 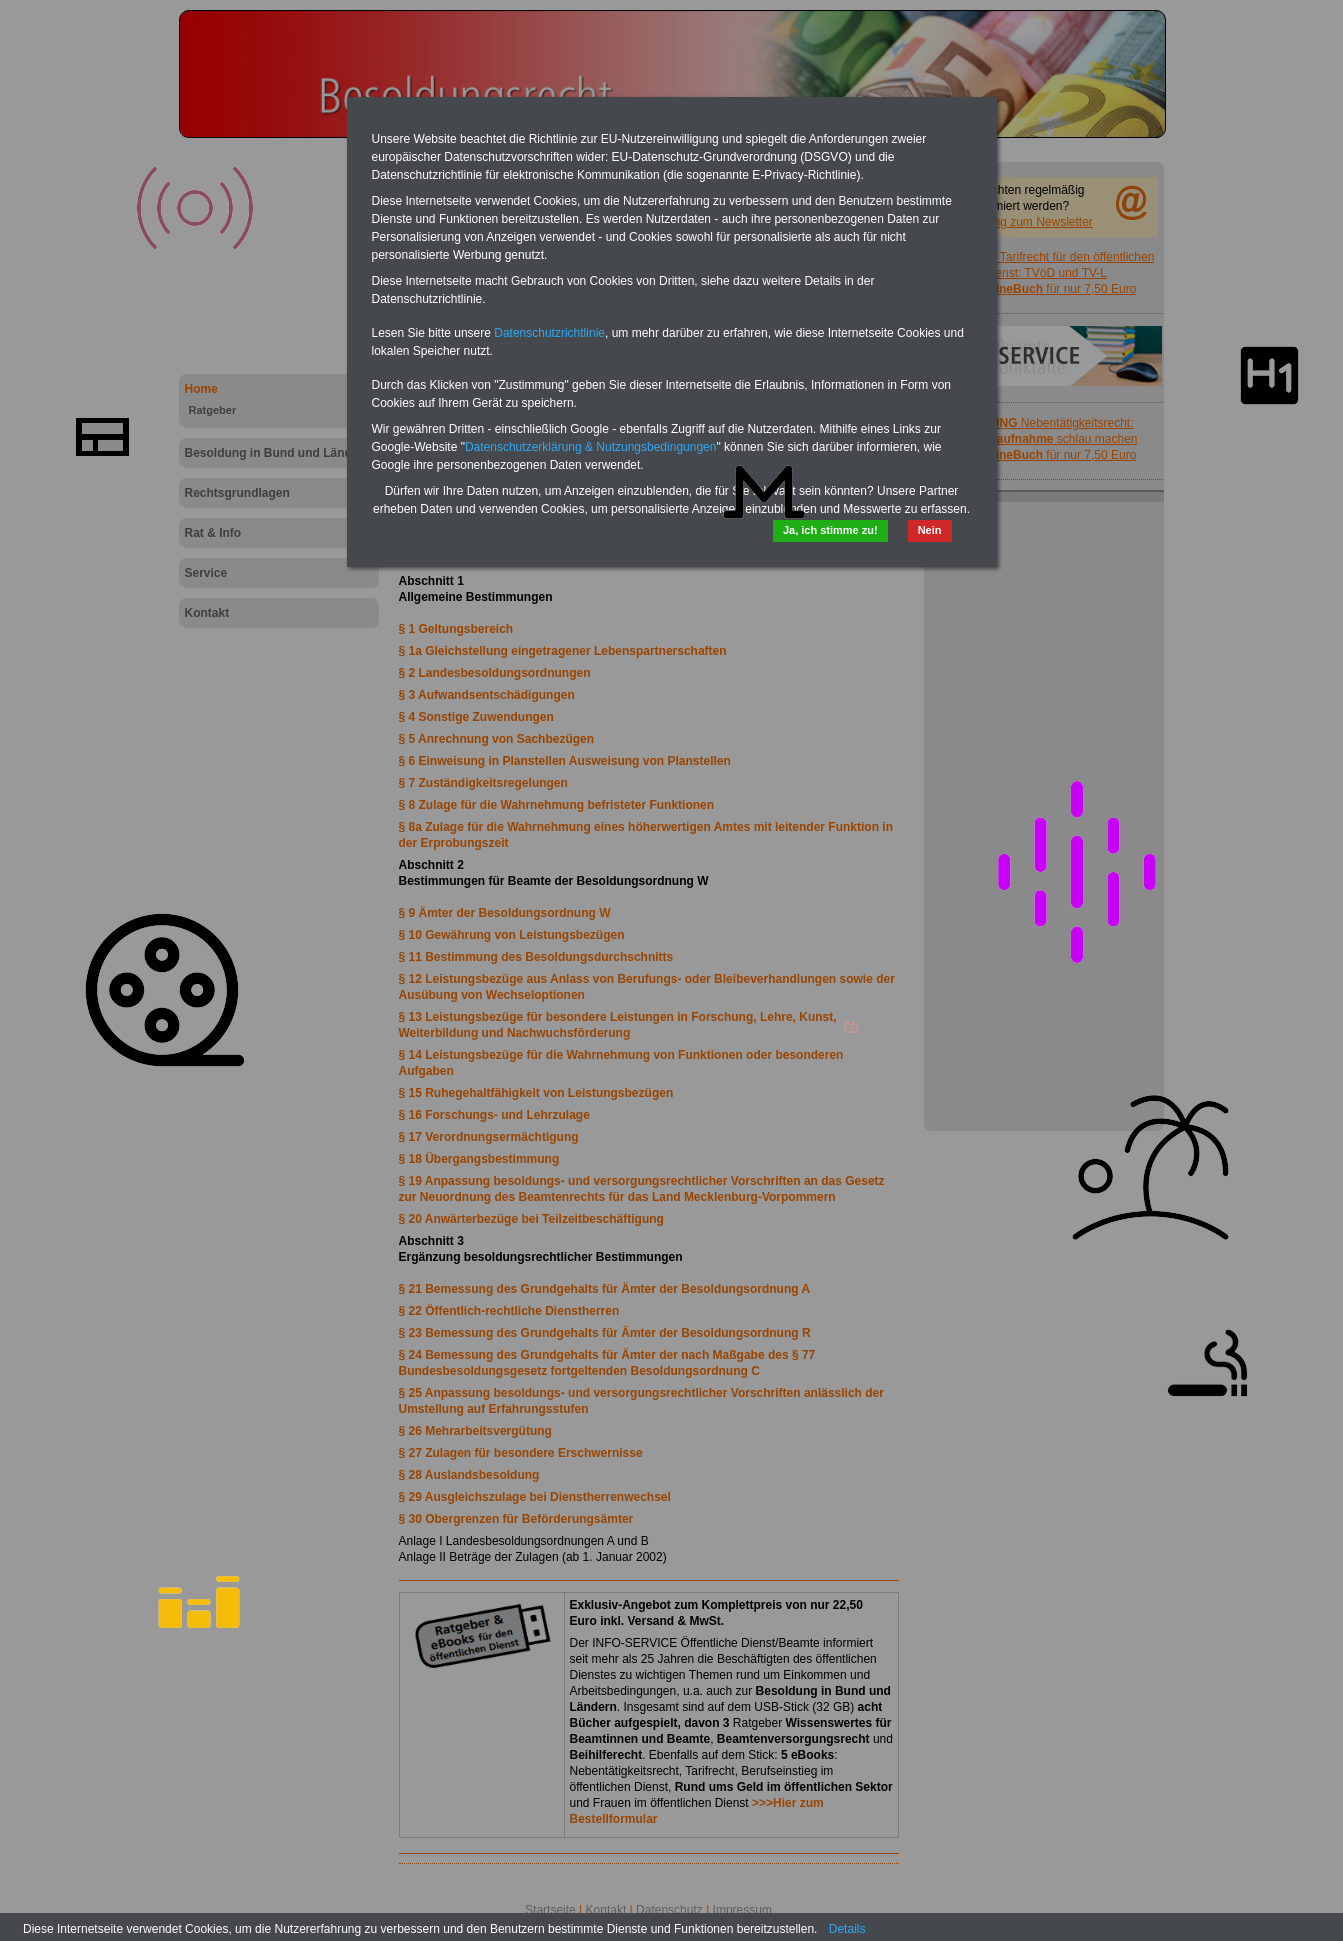 I want to click on format text as heading level 1, so click(x=1269, y=375).